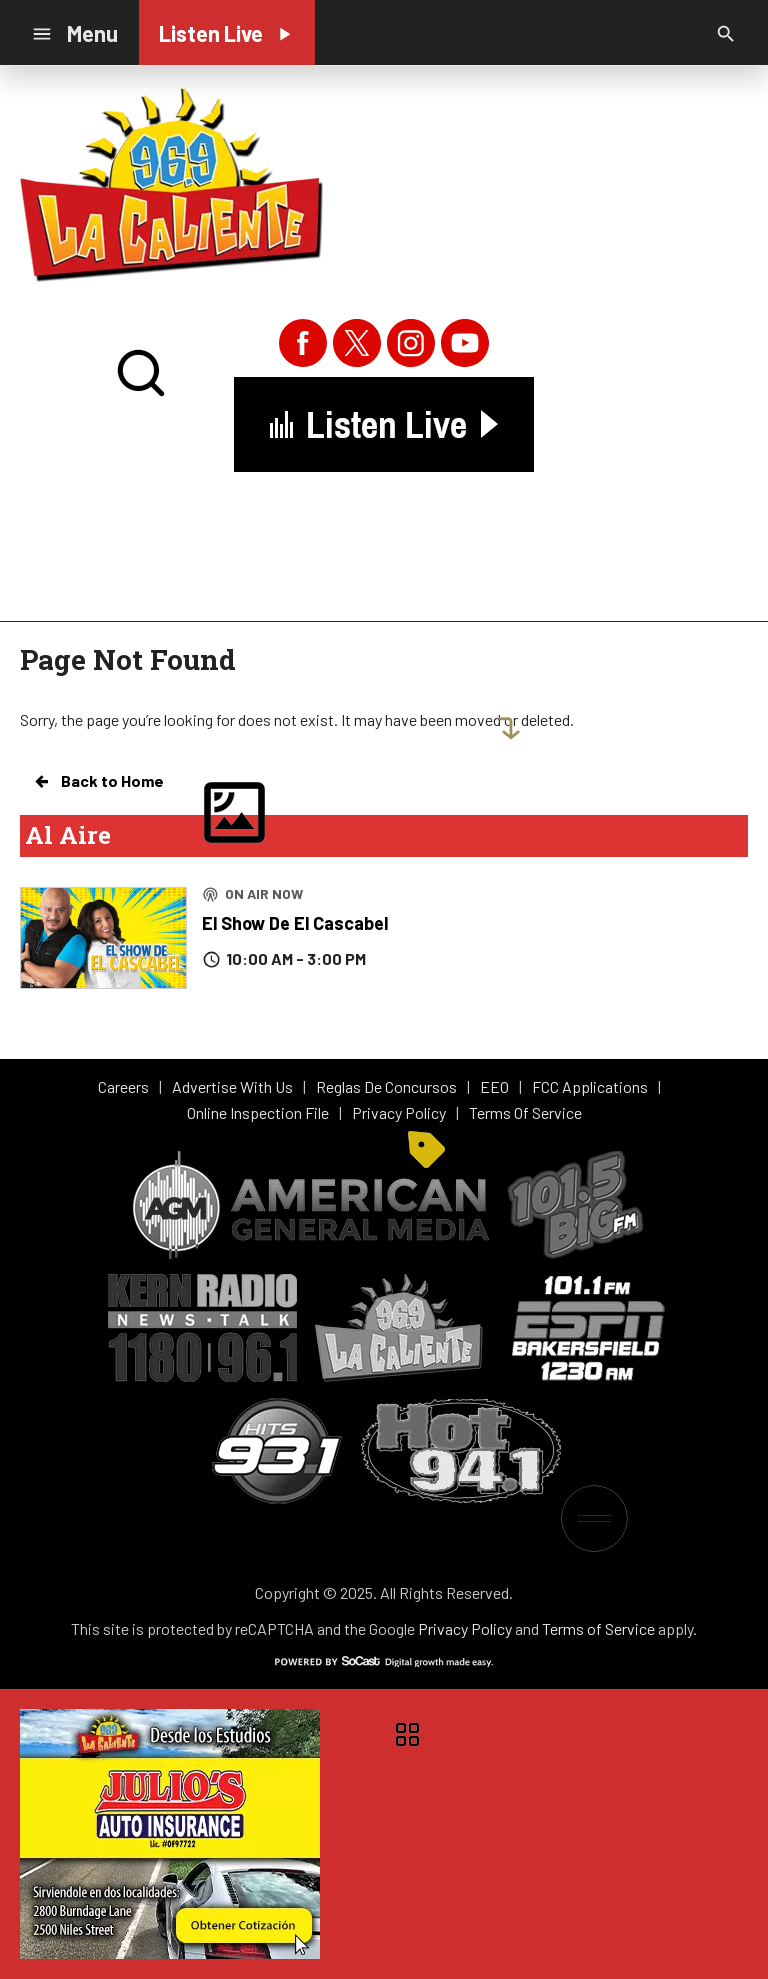 This screenshot has width=768, height=1979. What do you see at coordinates (509, 727) in the screenshot?
I see `navigate to the next line or section below` at bounding box center [509, 727].